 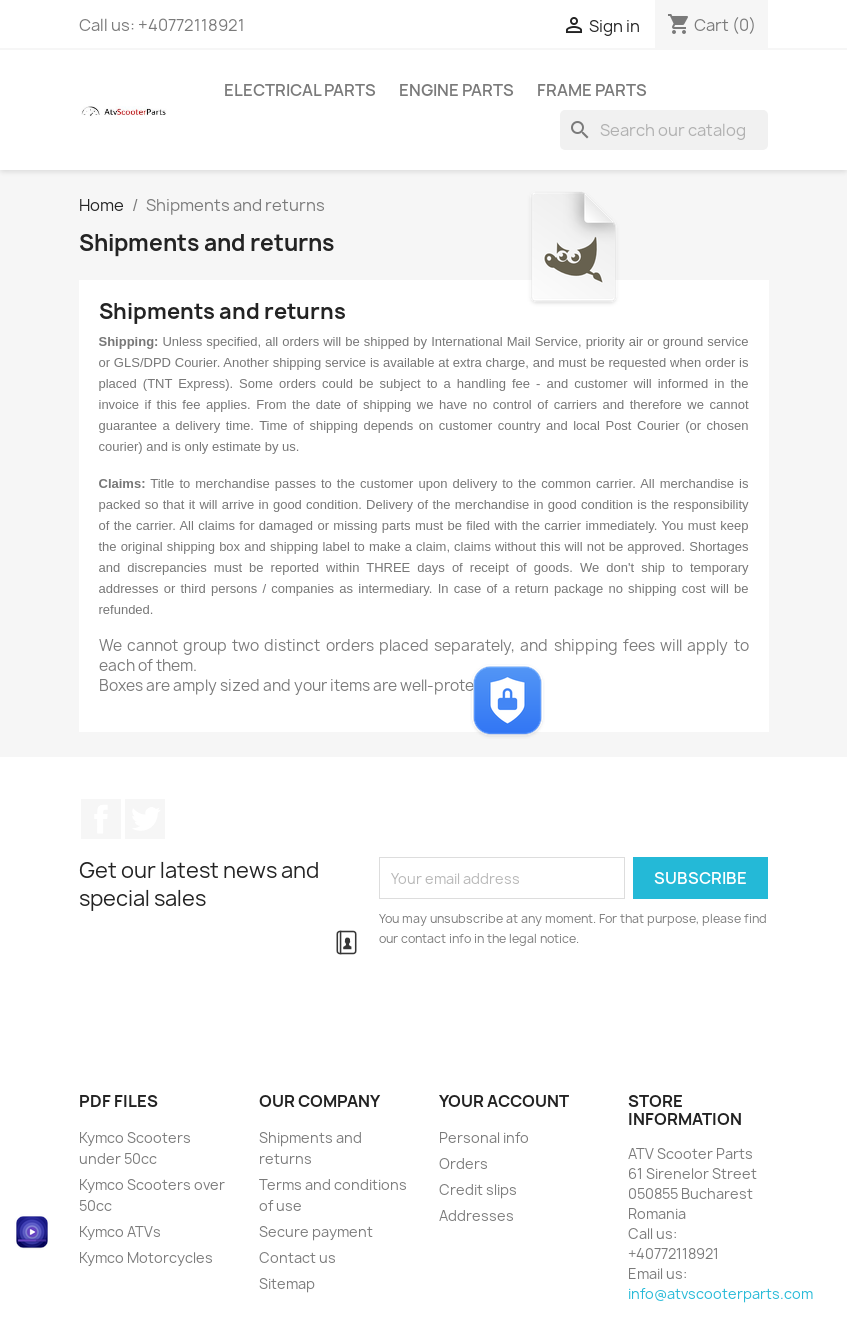 What do you see at coordinates (507, 701) in the screenshot?
I see `open security & privacy settings` at bounding box center [507, 701].